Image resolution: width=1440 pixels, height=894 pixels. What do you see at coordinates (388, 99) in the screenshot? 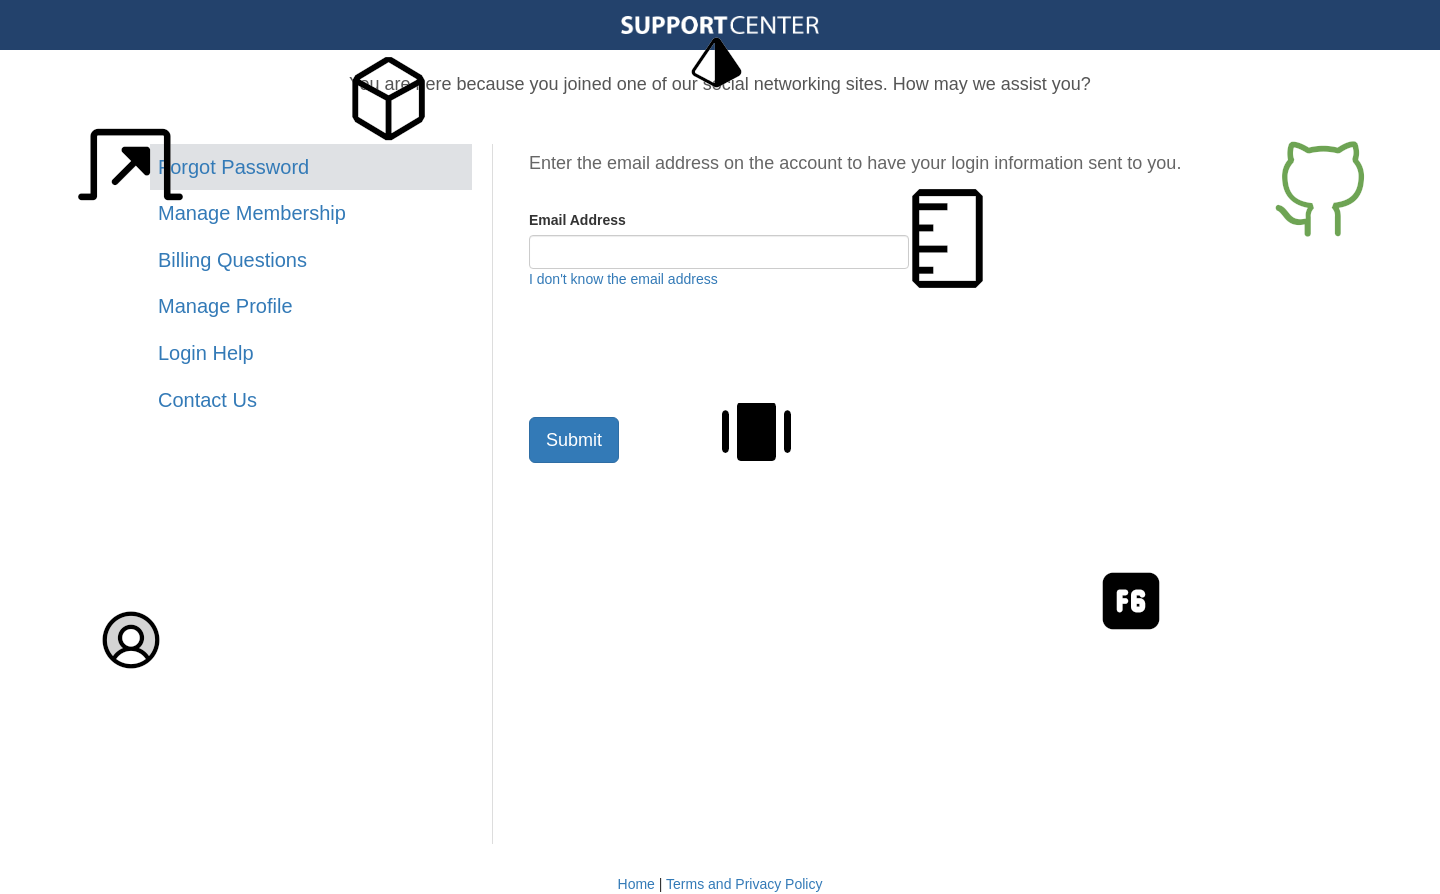
I see `indicates a method or function in code` at bounding box center [388, 99].